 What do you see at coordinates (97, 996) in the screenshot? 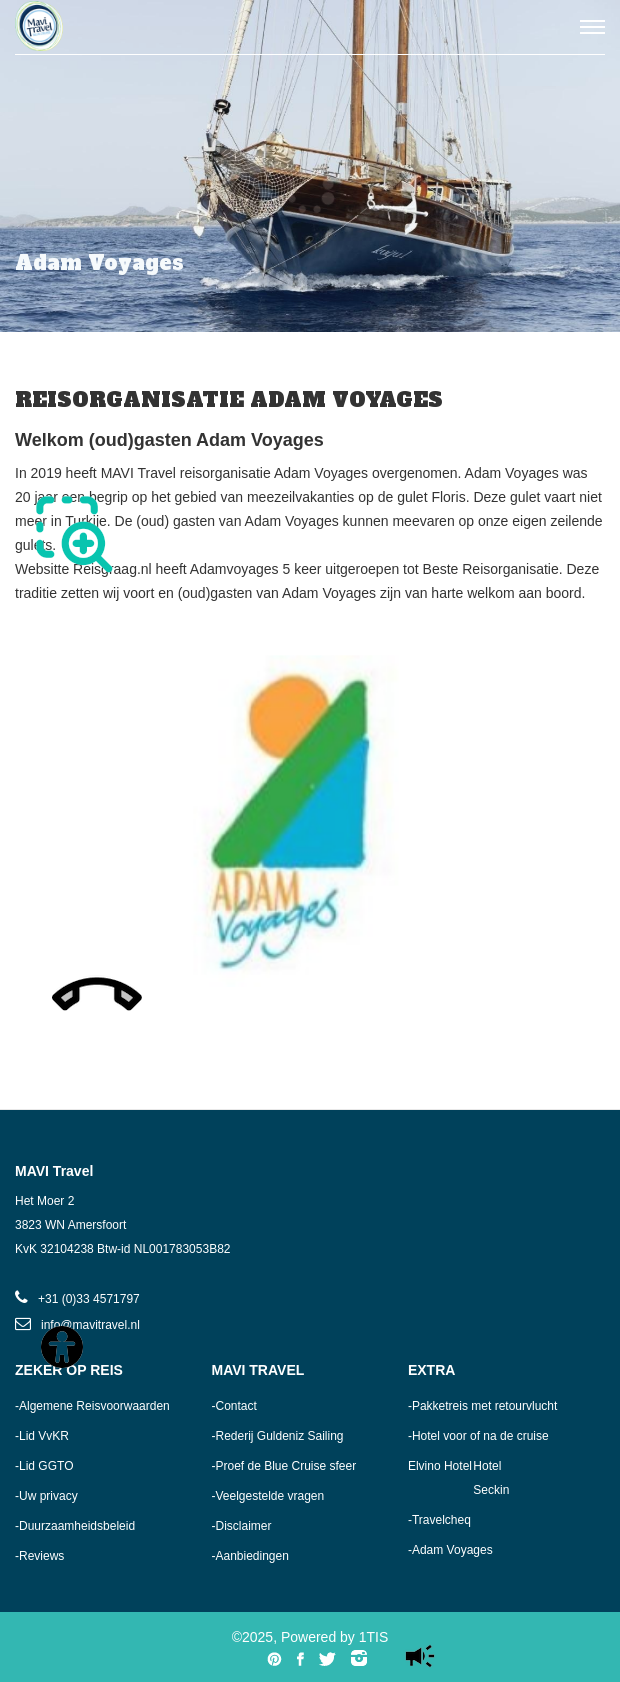
I see `end the current phone call` at bounding box center [97, 996].